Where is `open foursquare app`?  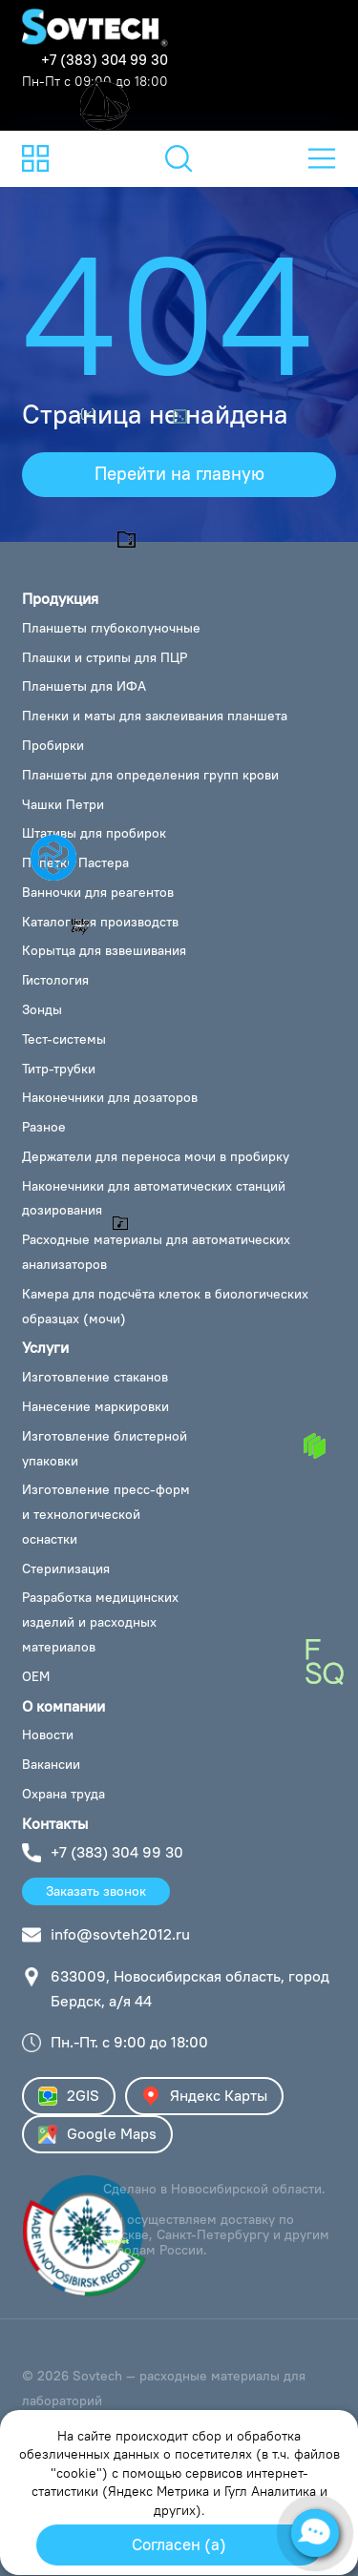
open foursquare app is located at coordinates (325, 1662).